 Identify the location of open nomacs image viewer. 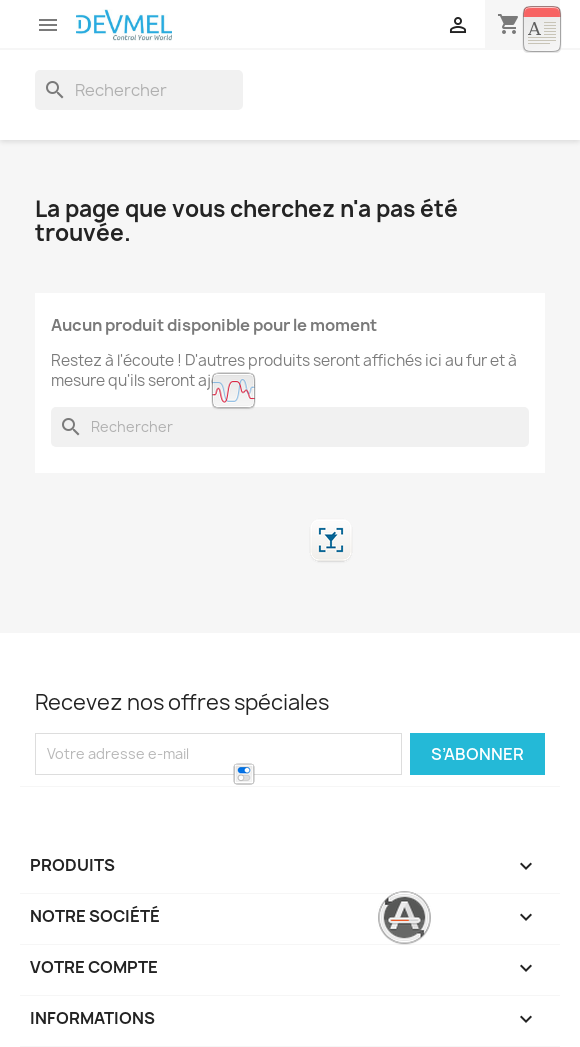
(331, 540).